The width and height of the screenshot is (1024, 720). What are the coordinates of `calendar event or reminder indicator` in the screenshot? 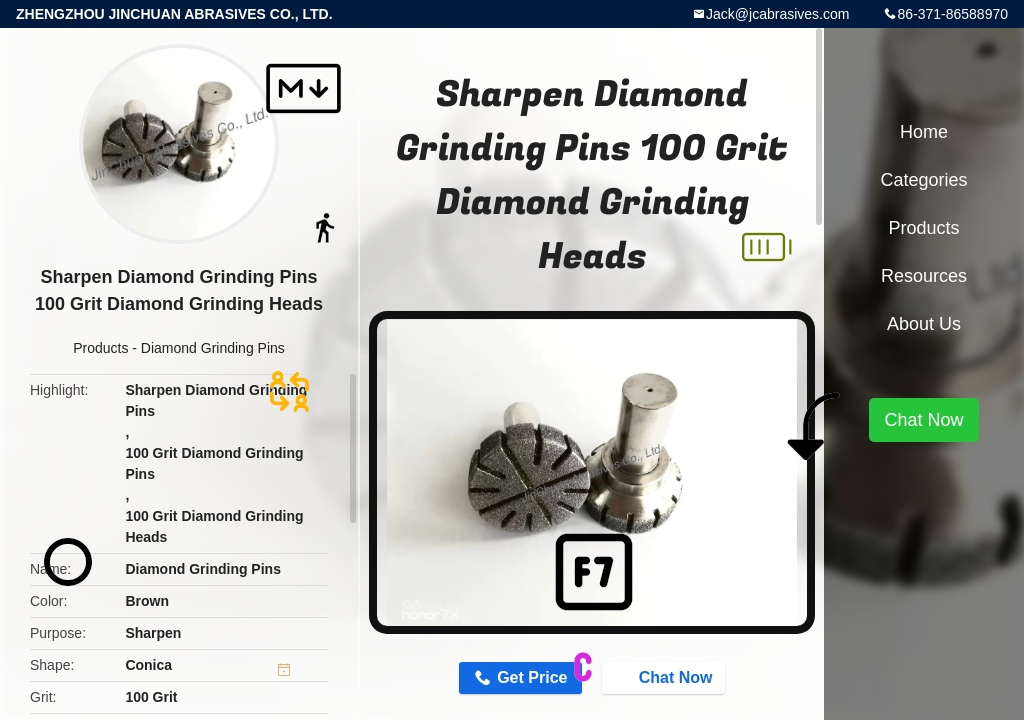 It's located at (284, 670).